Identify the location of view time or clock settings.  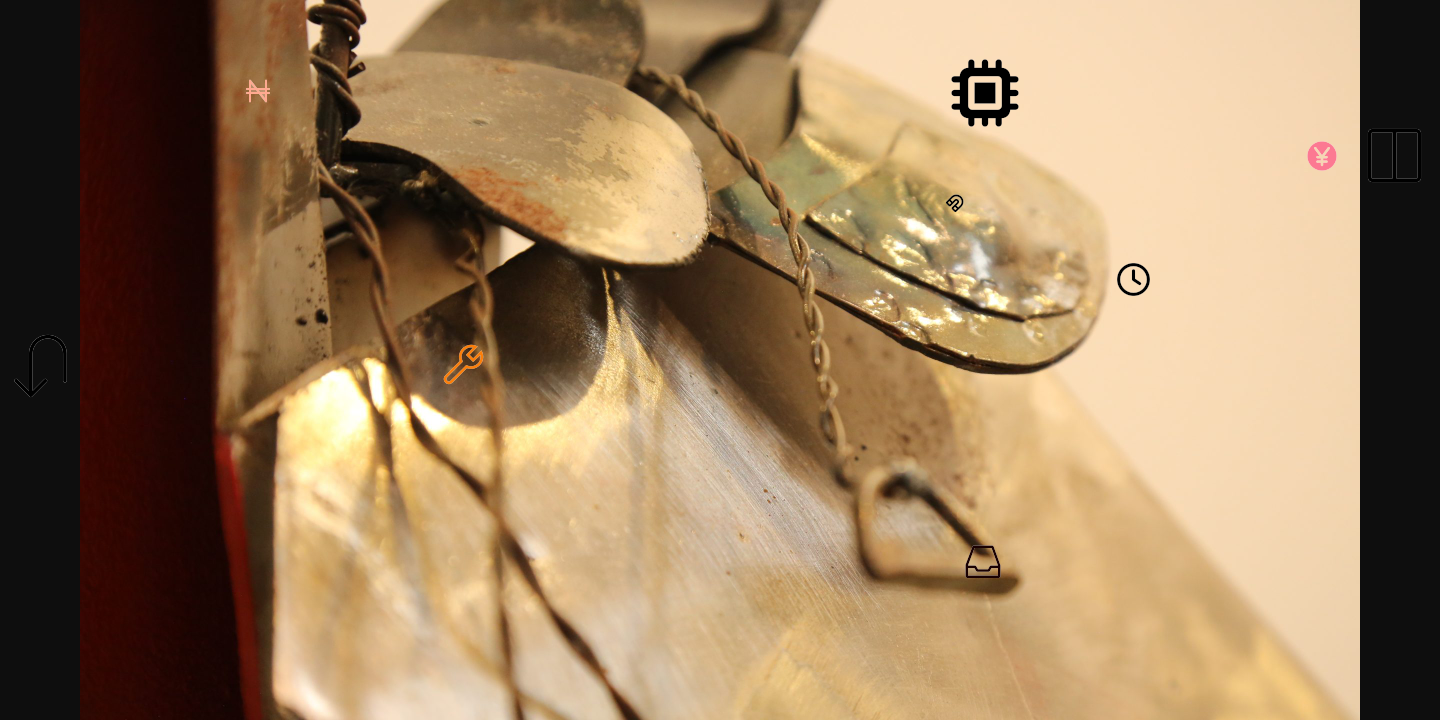
(1133, 279).